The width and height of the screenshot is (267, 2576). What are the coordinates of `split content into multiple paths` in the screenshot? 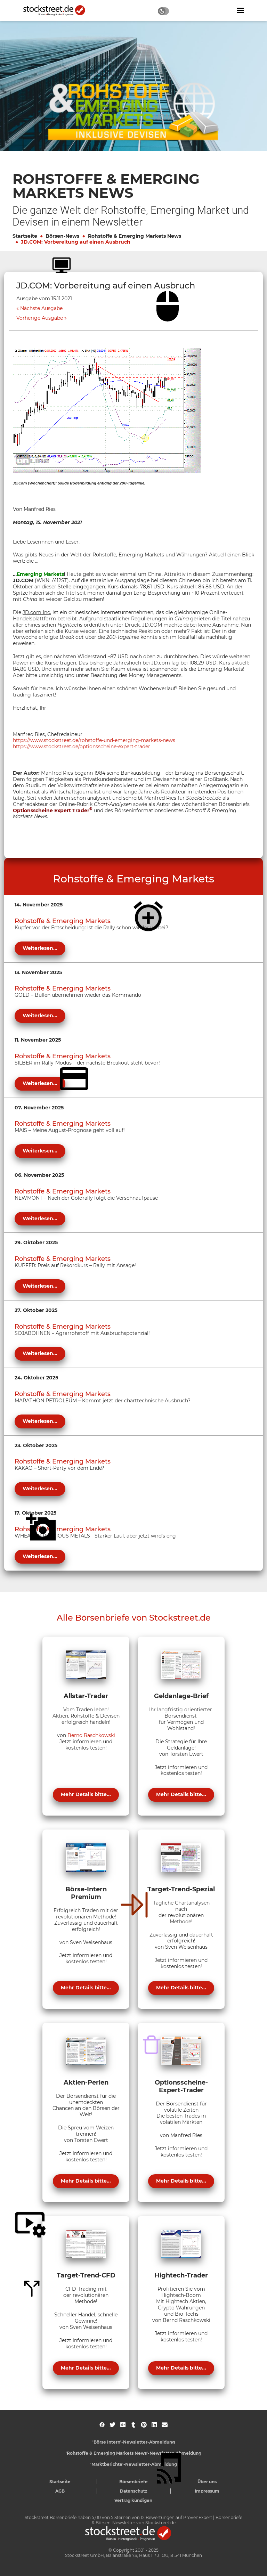 It's located at (32, 2288).